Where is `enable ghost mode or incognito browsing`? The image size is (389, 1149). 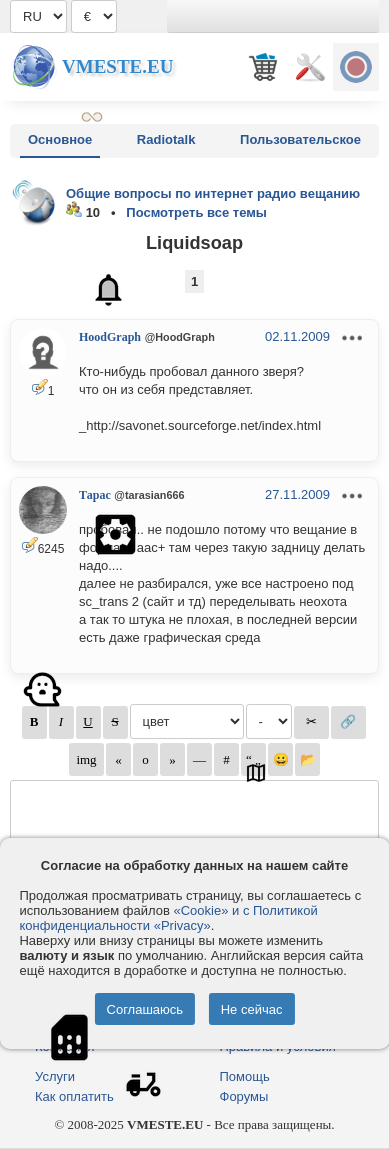 enable ghost mode or incognito browsing is located at coordinates (42, 689).